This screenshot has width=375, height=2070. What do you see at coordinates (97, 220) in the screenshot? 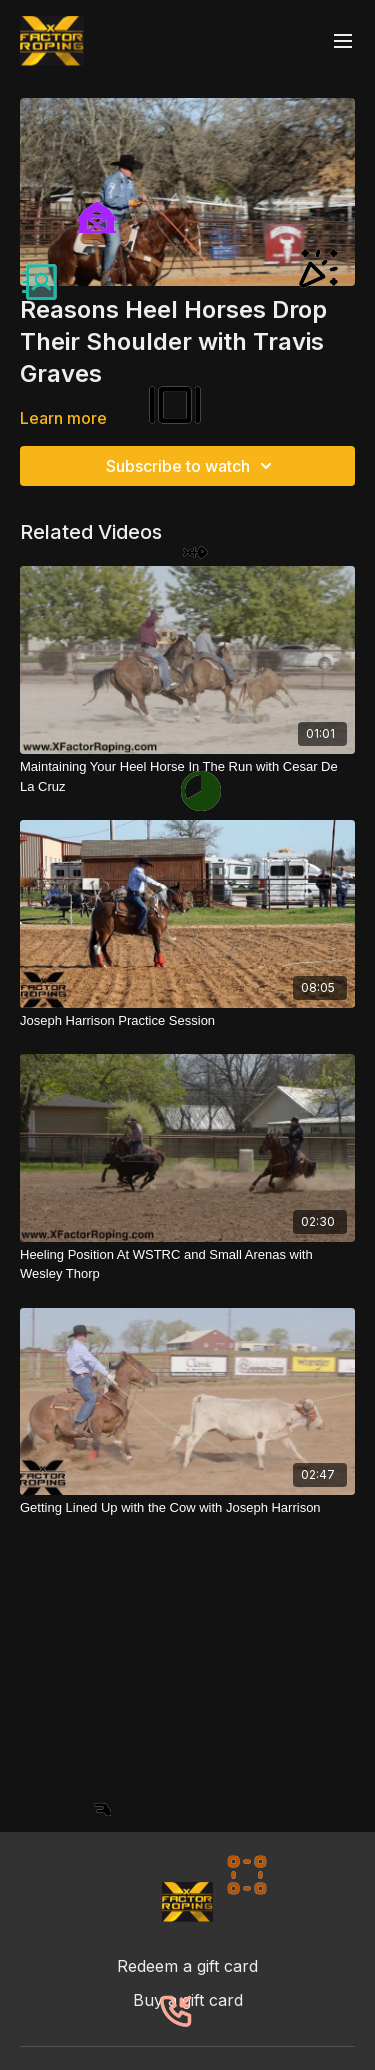
I see `access farm or agricultural settings` at bounding box center [97, 220].